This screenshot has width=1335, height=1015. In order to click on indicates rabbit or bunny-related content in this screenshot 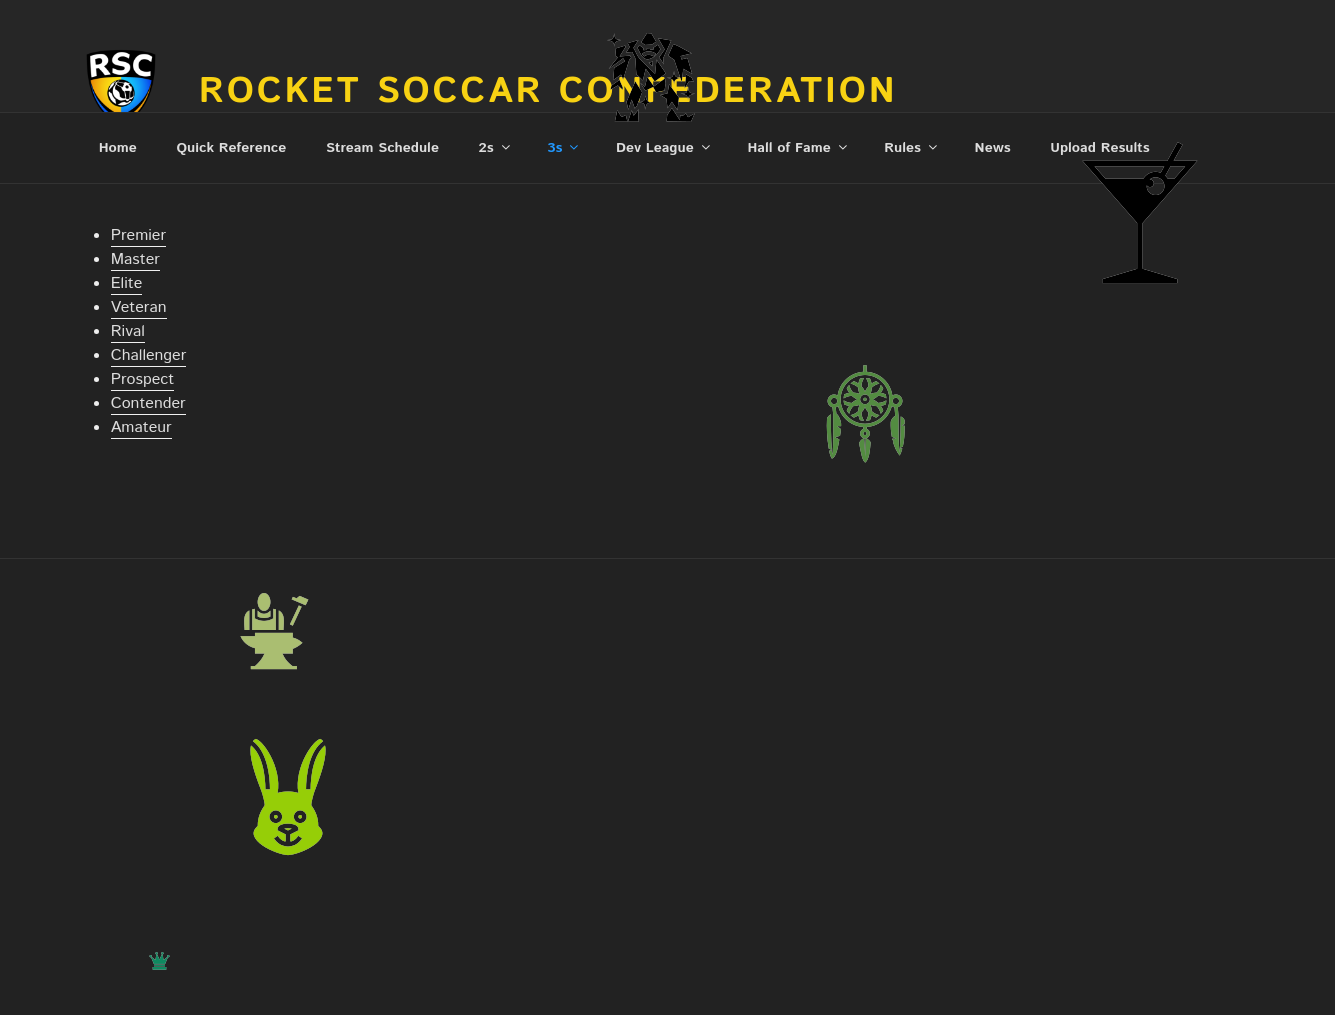, I will do `click(288, 797)`.